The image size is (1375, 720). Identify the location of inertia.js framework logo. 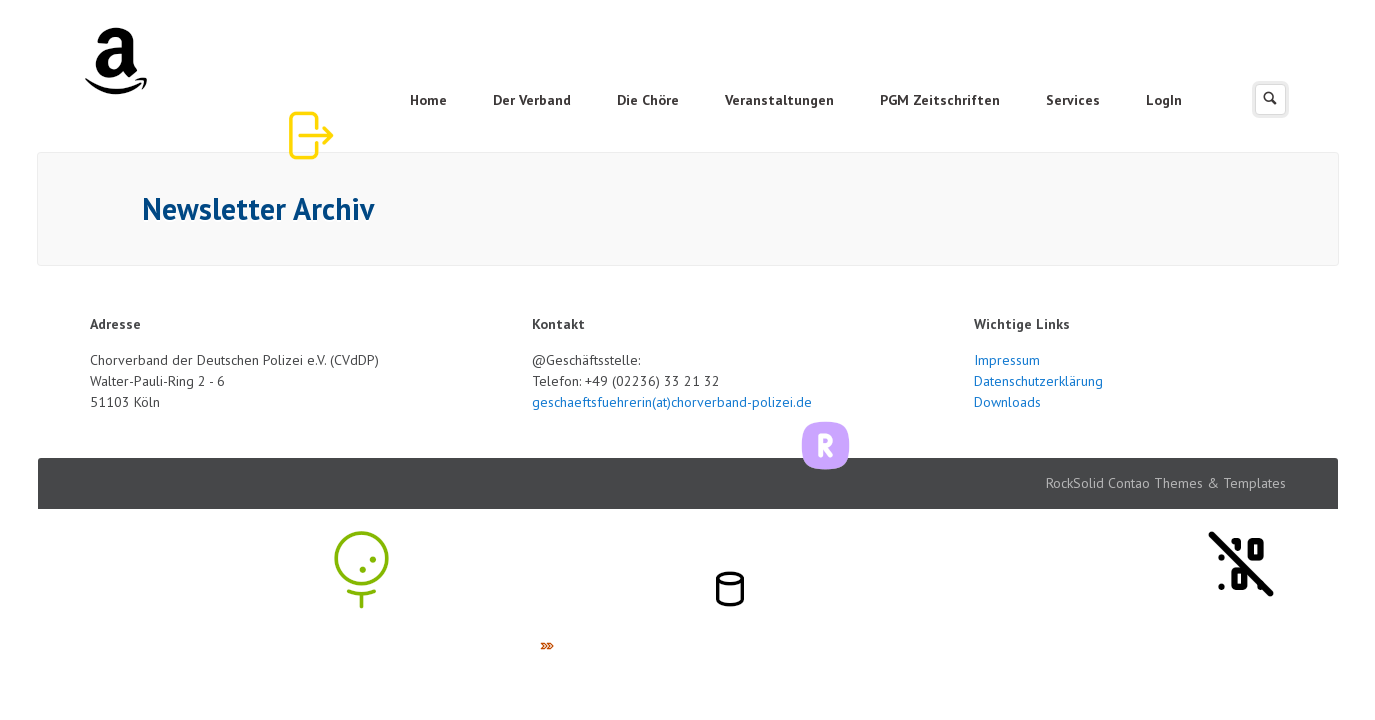
(547, 646).